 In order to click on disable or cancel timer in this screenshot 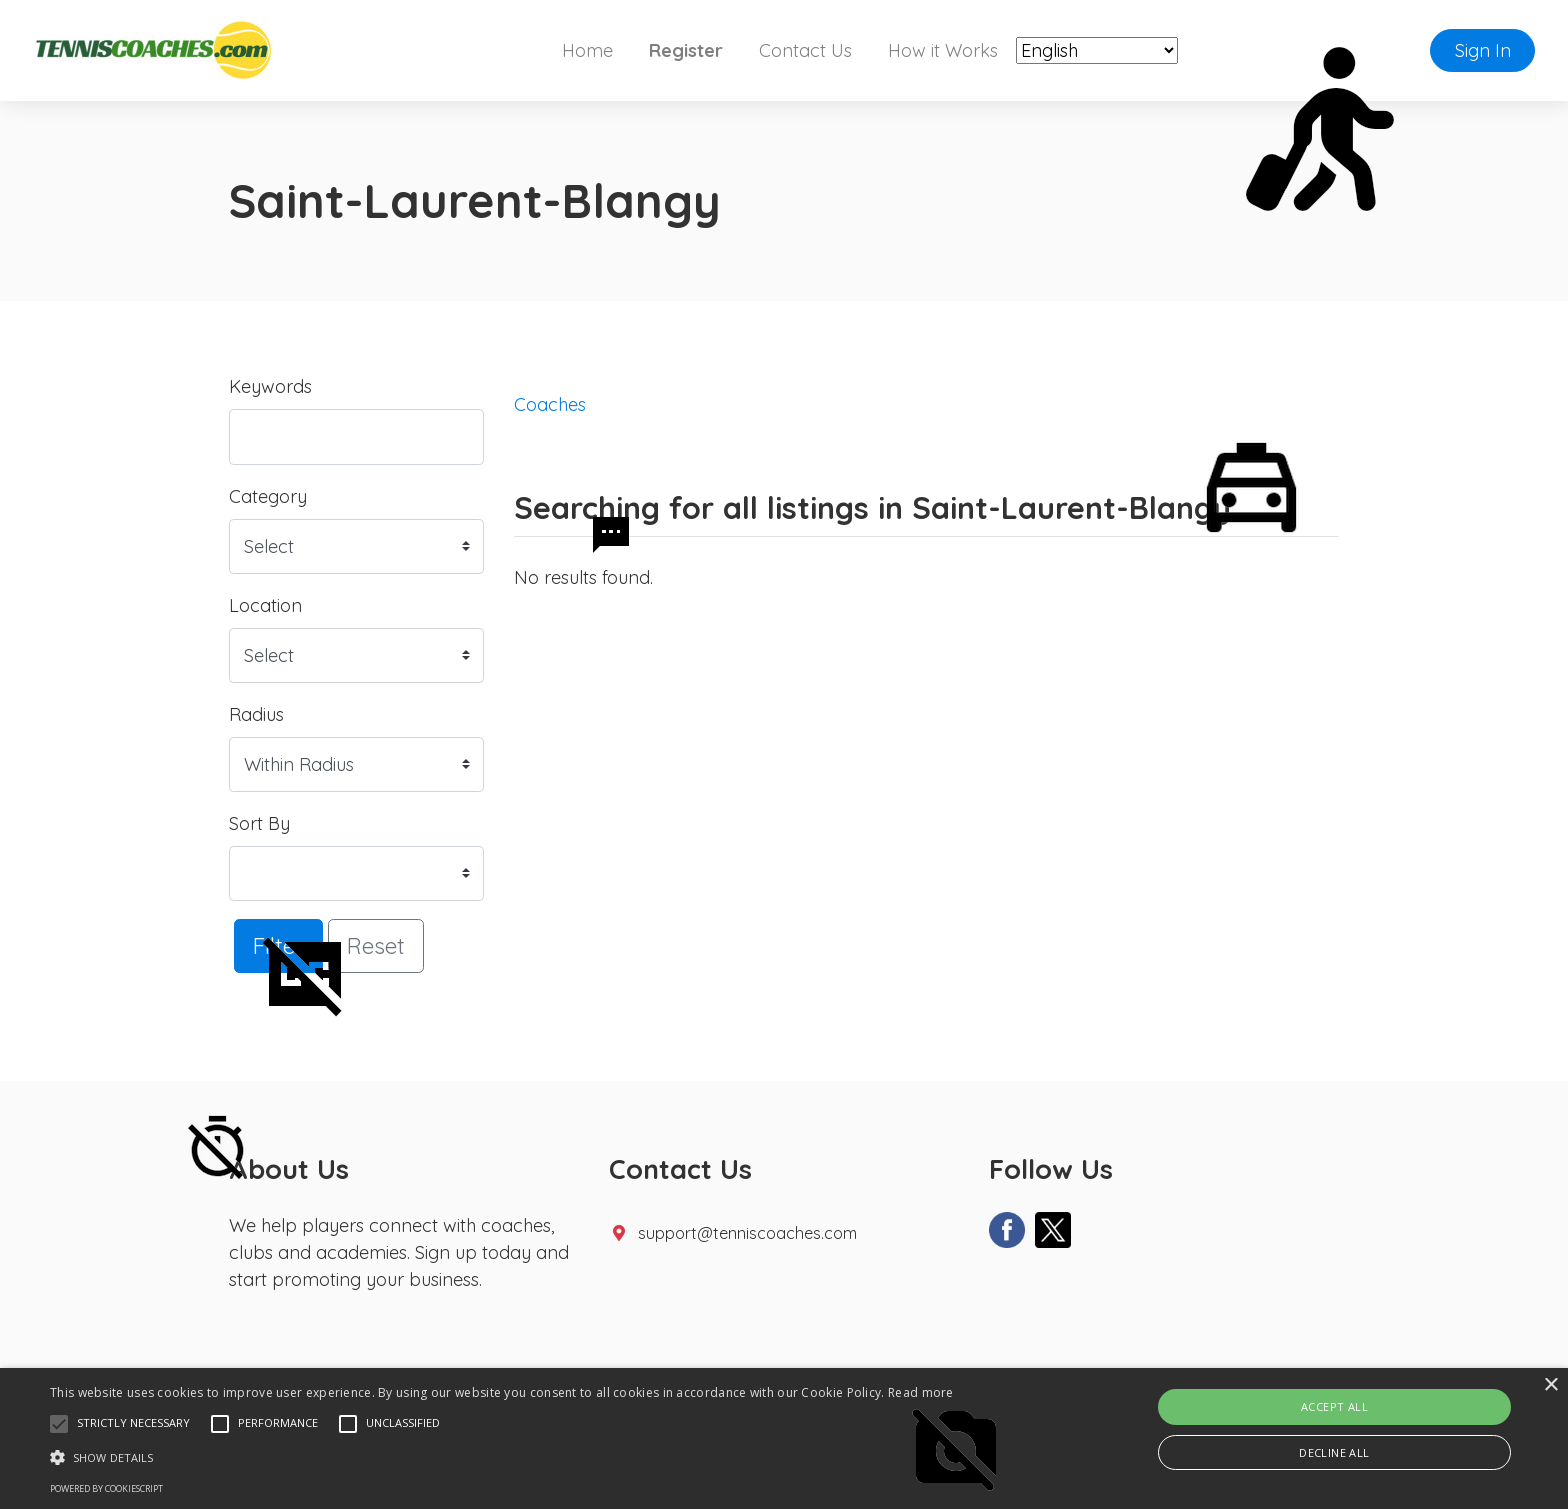, I will do `click(217, 1147)`.